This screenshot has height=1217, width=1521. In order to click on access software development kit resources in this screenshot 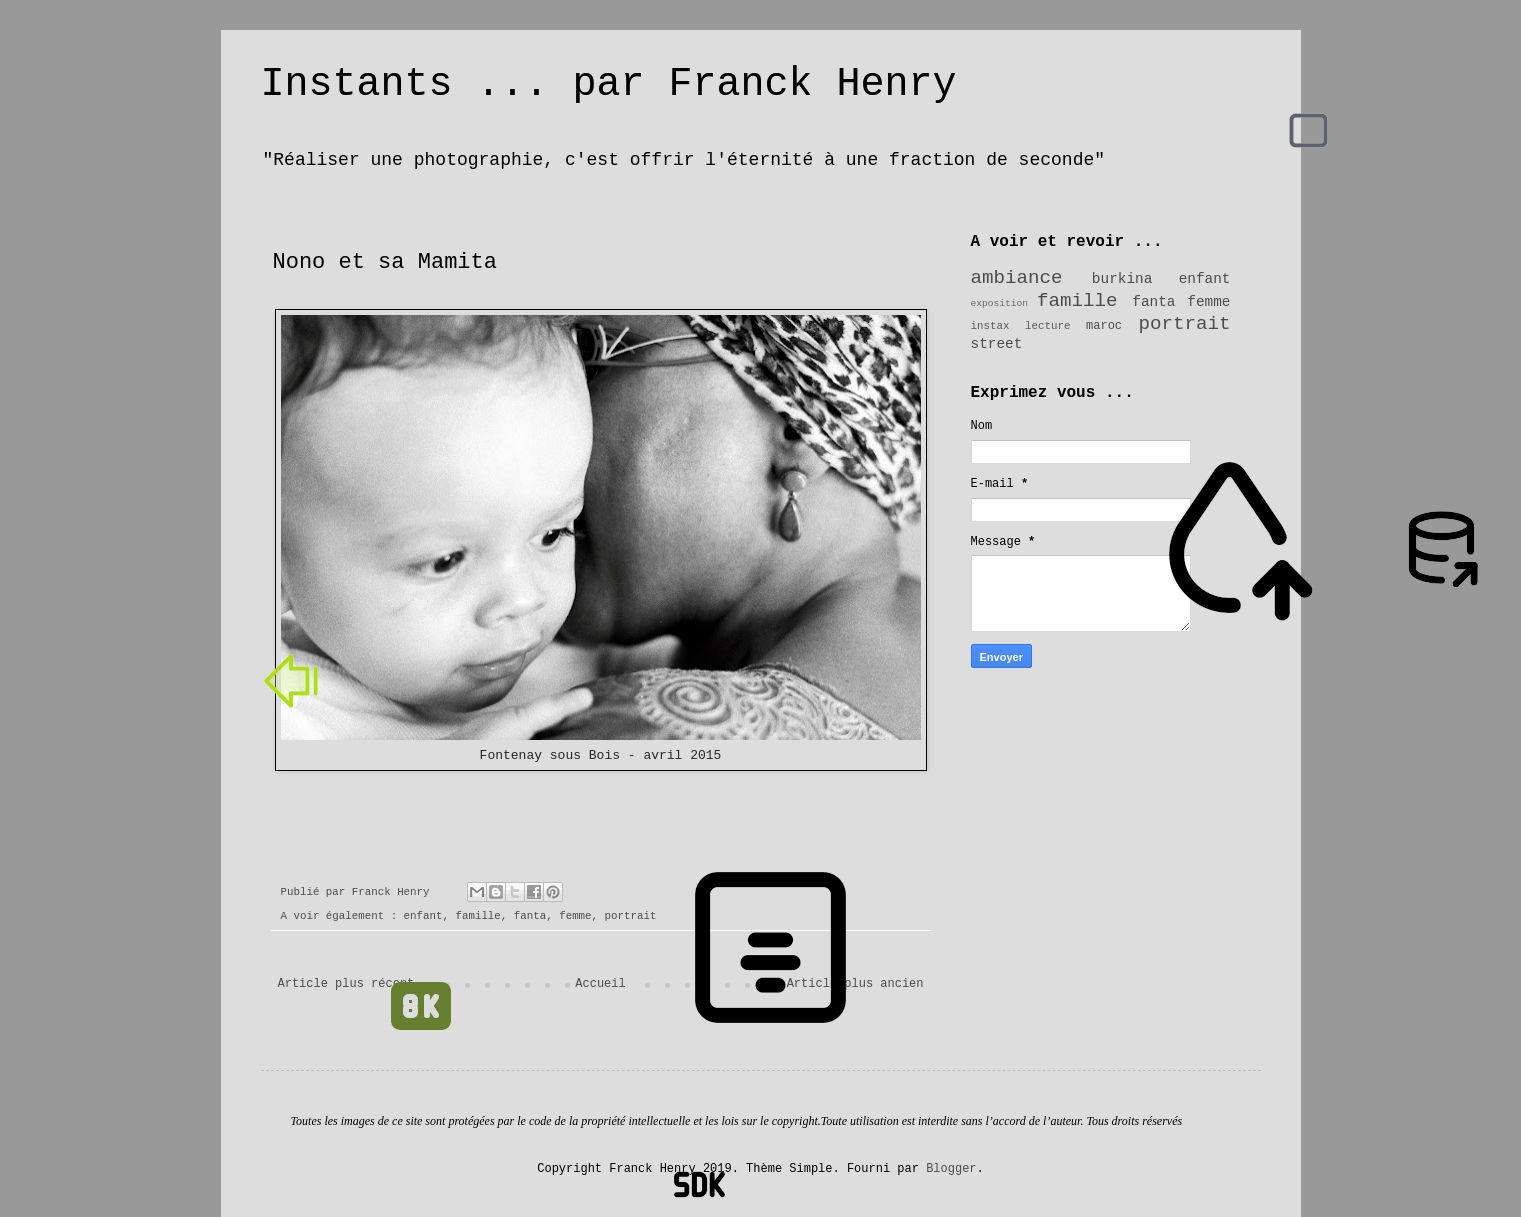, I will do `click(699, 1184)`.